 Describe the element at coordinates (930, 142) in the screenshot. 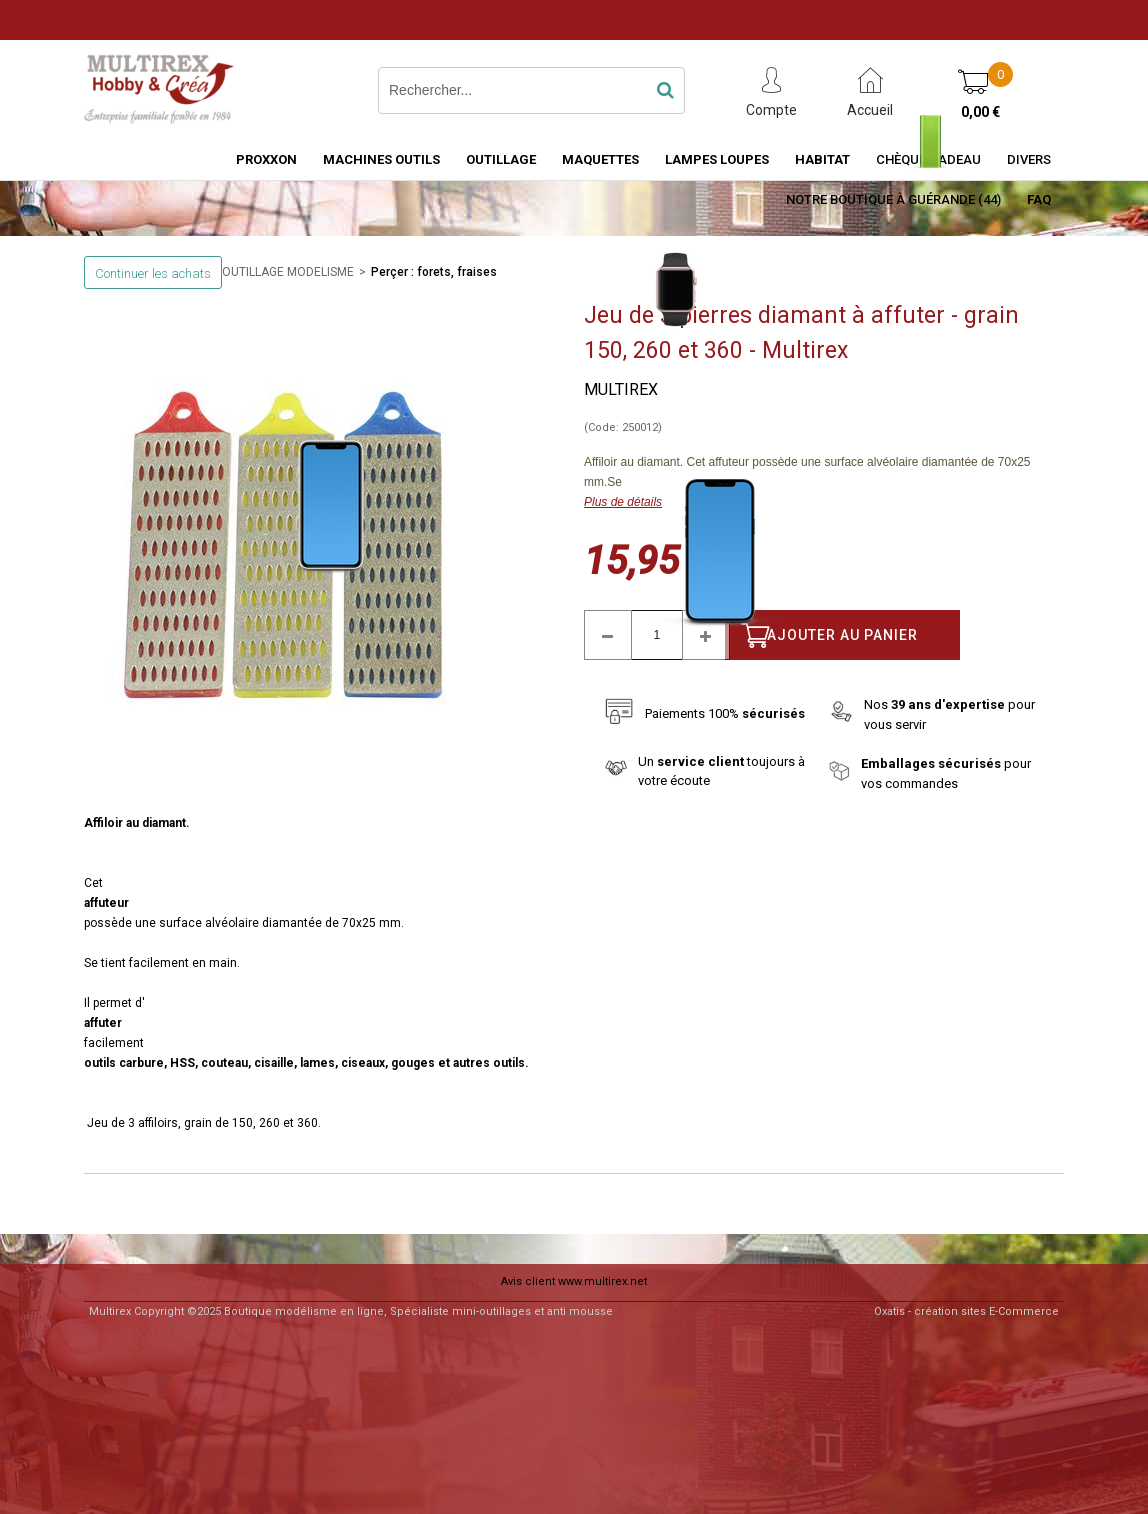

I see `iPod nano device connected` at that location.